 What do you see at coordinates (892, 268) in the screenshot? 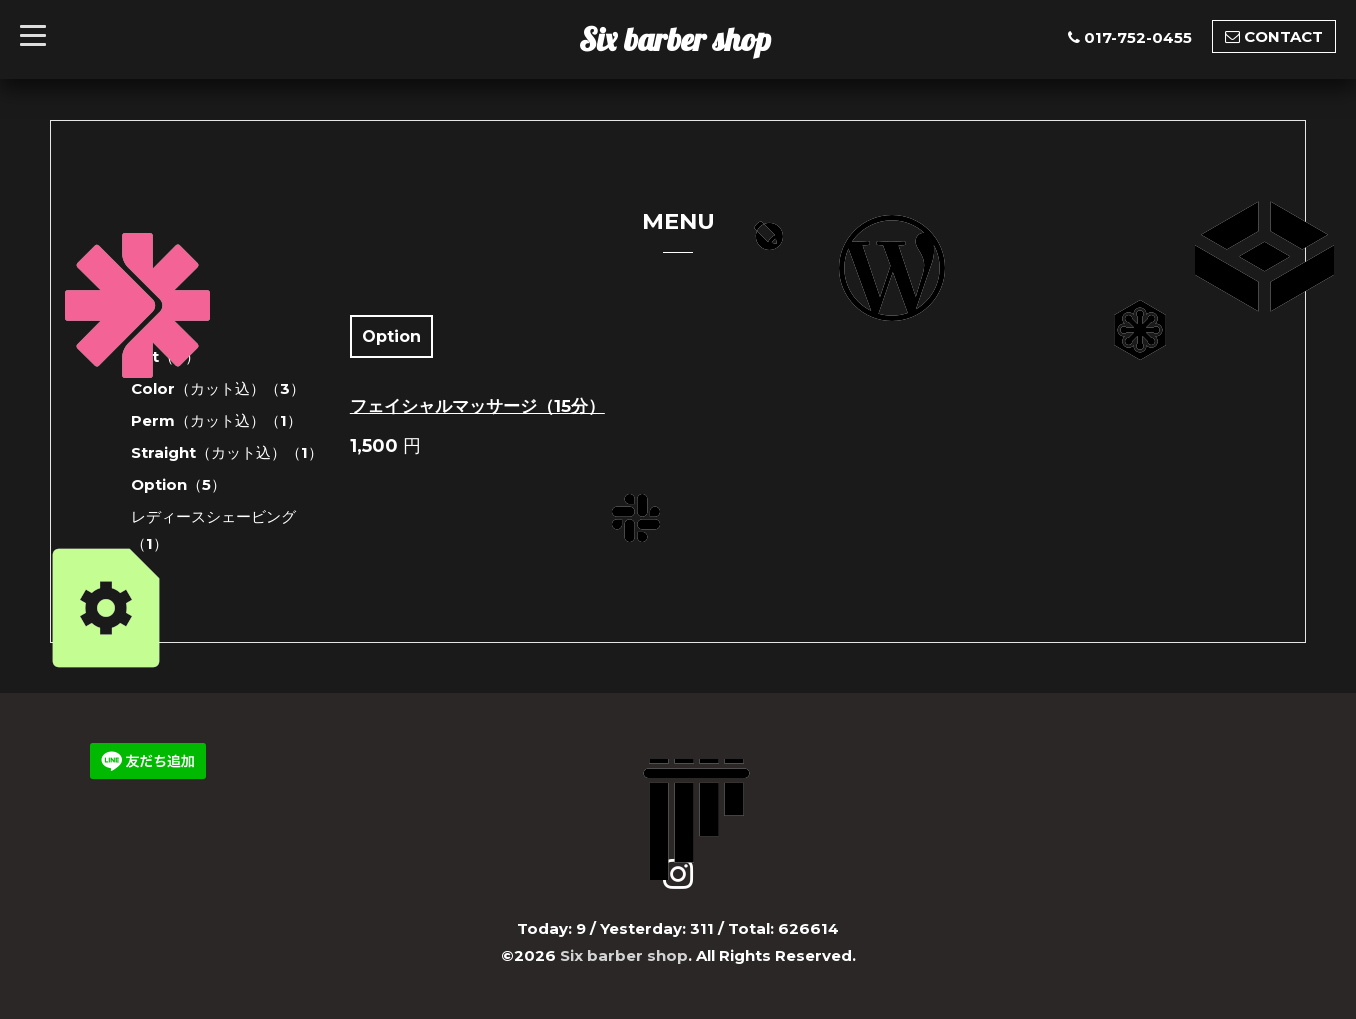
I see `open the WordPress app` at bounding box center [892, 268].